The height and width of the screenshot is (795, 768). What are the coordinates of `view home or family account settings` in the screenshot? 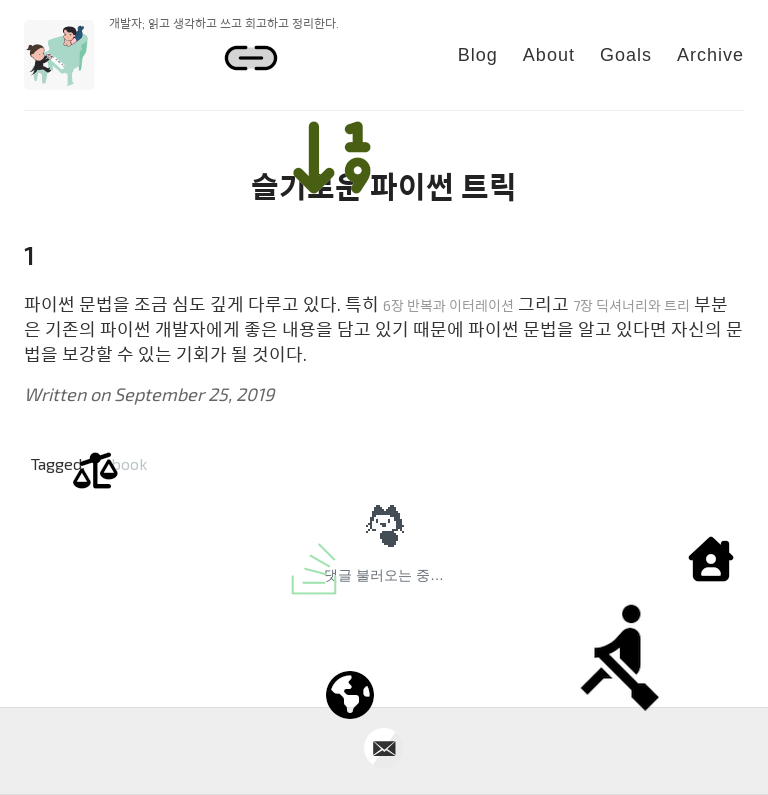 It's located at (711, 559).